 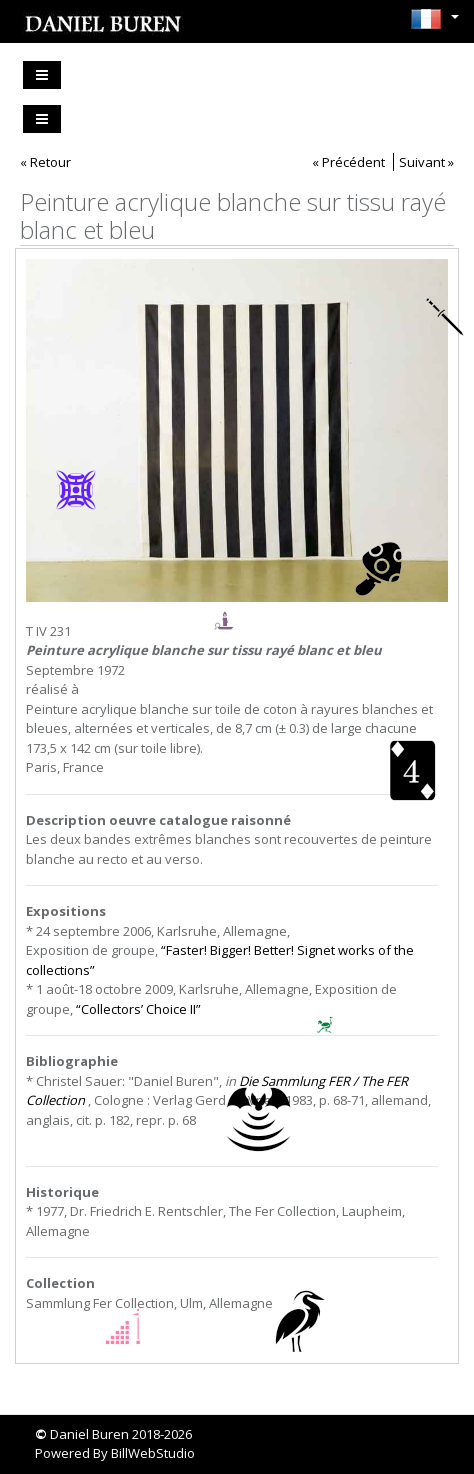 I want to click on four of diamonds playing card, so click(x=412, y=770).